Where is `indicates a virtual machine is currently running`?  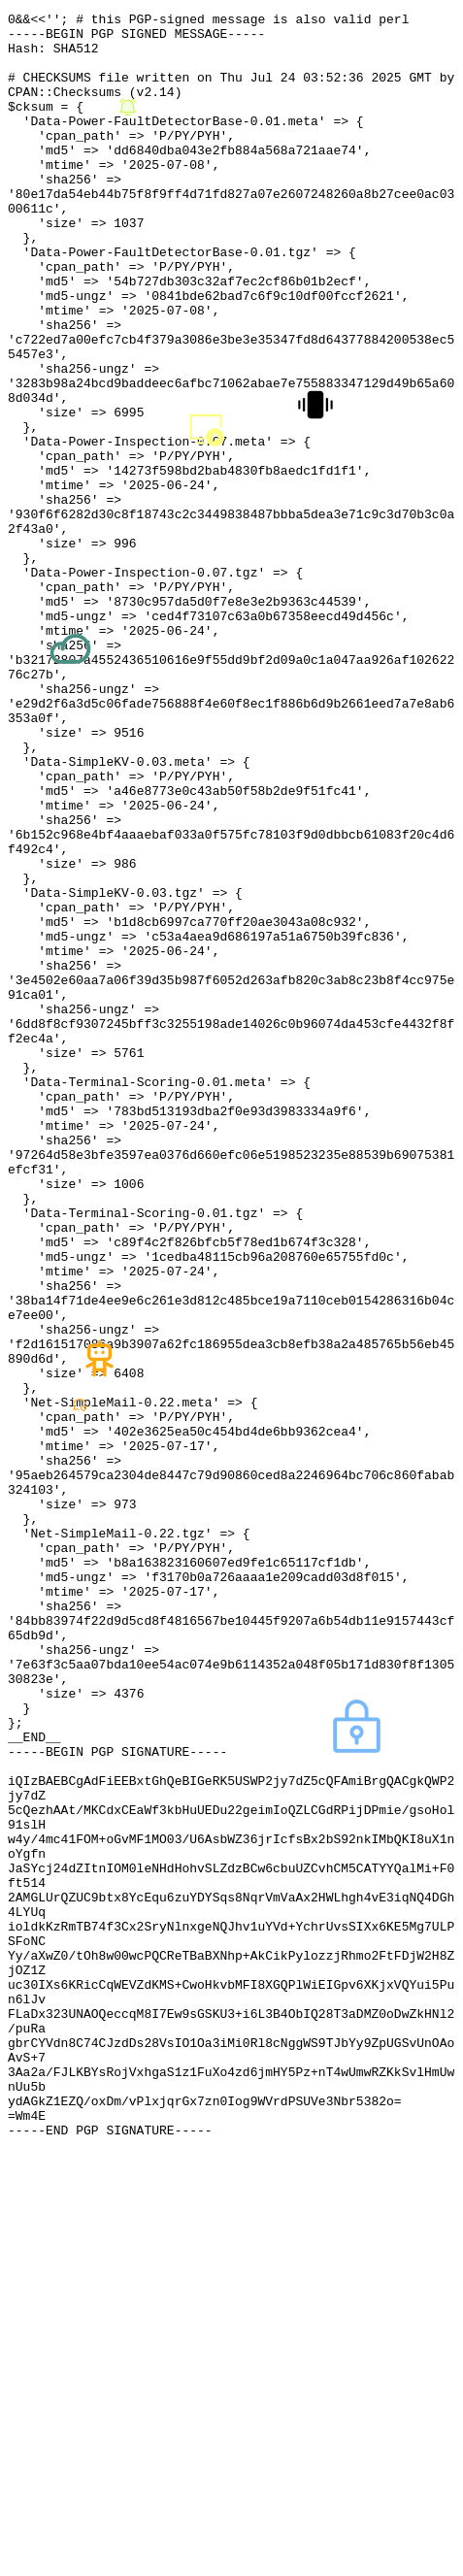 indicates a virtual machine is currently running is located at coordinates (206, 428).